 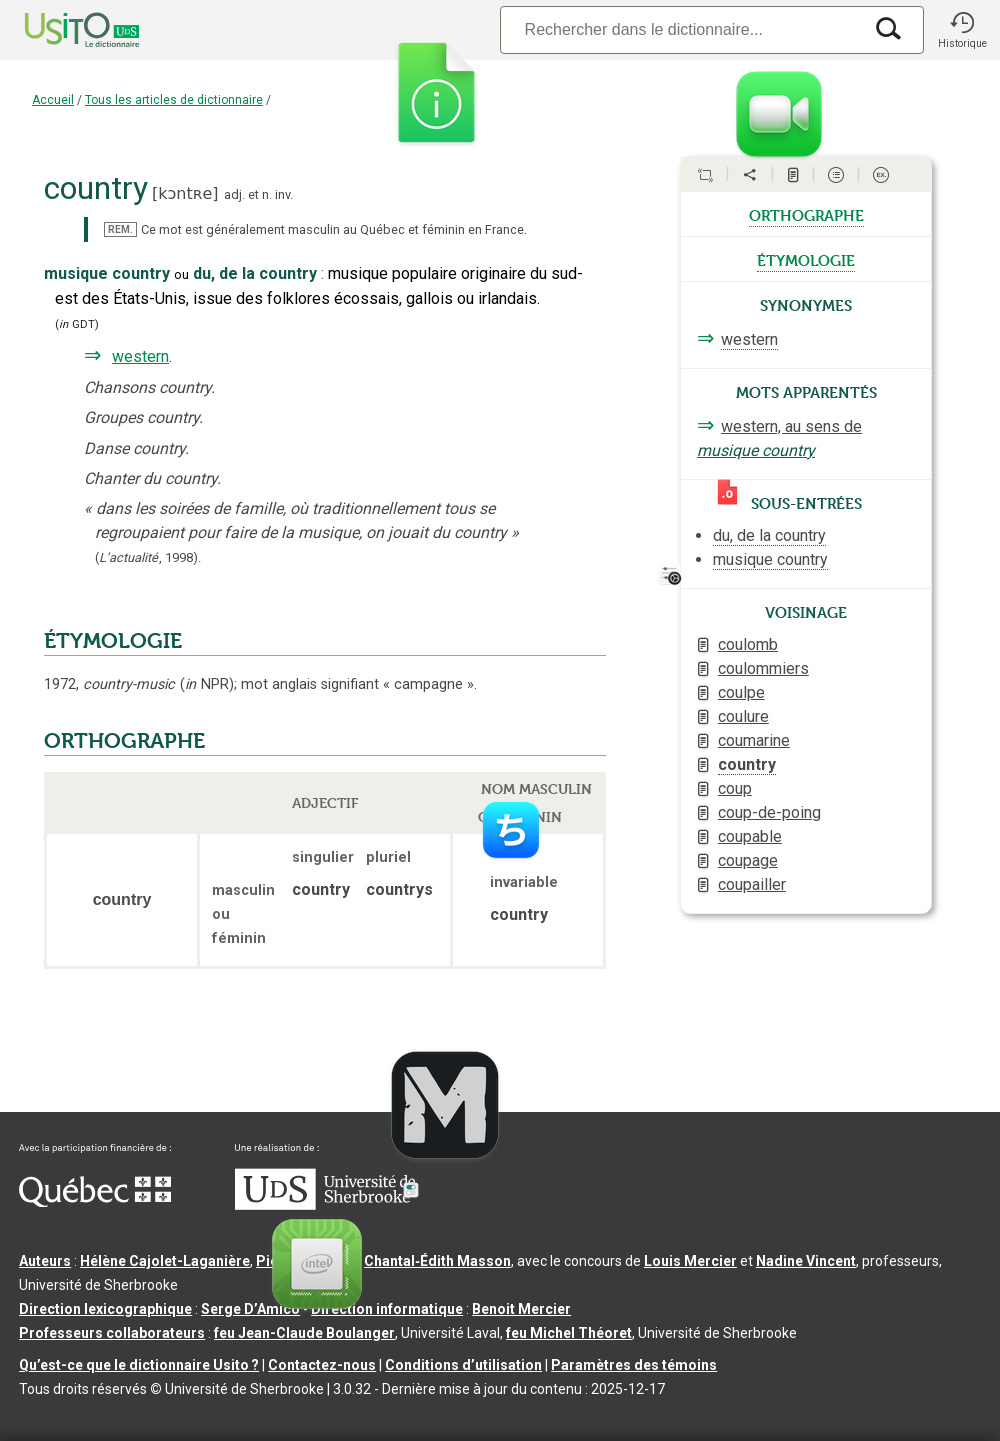 I want to click on object file type indicator, so click(x=727, y=492).